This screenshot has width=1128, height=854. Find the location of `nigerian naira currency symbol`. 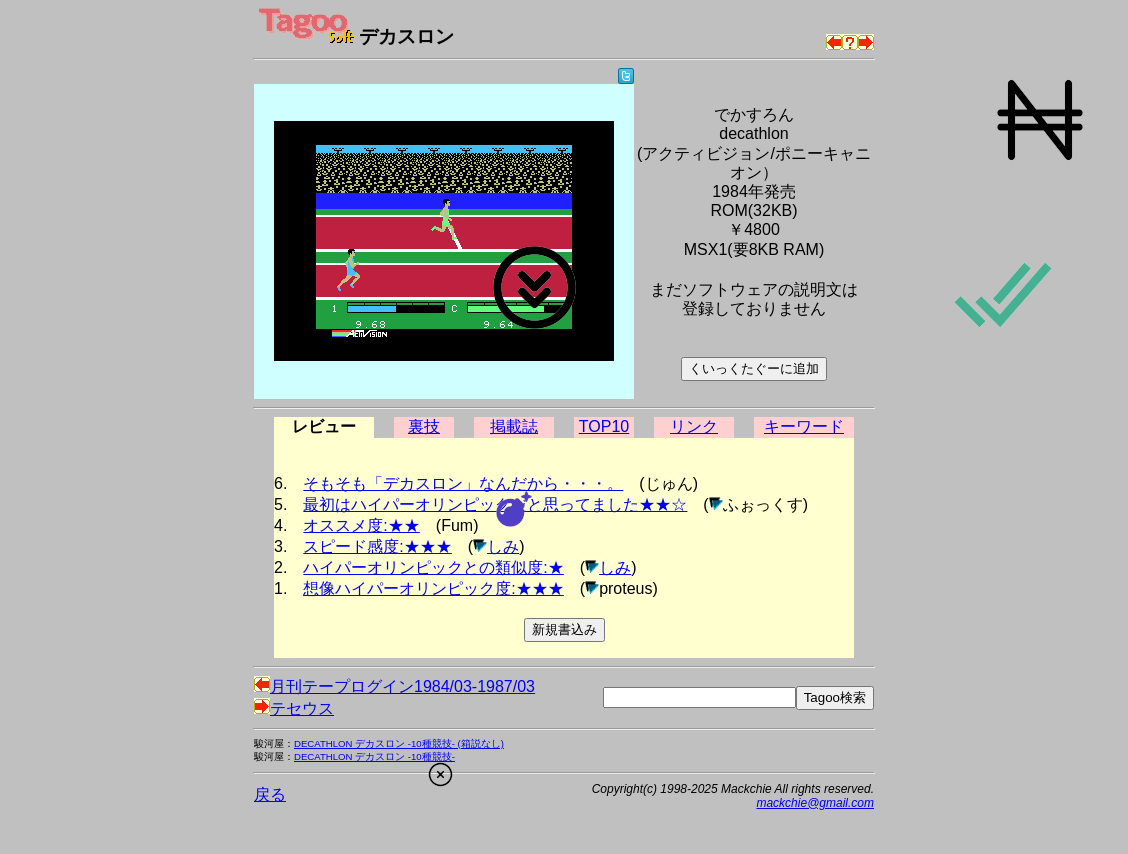

nigerian naira currency symbol is located at coordinates (1040, 120).